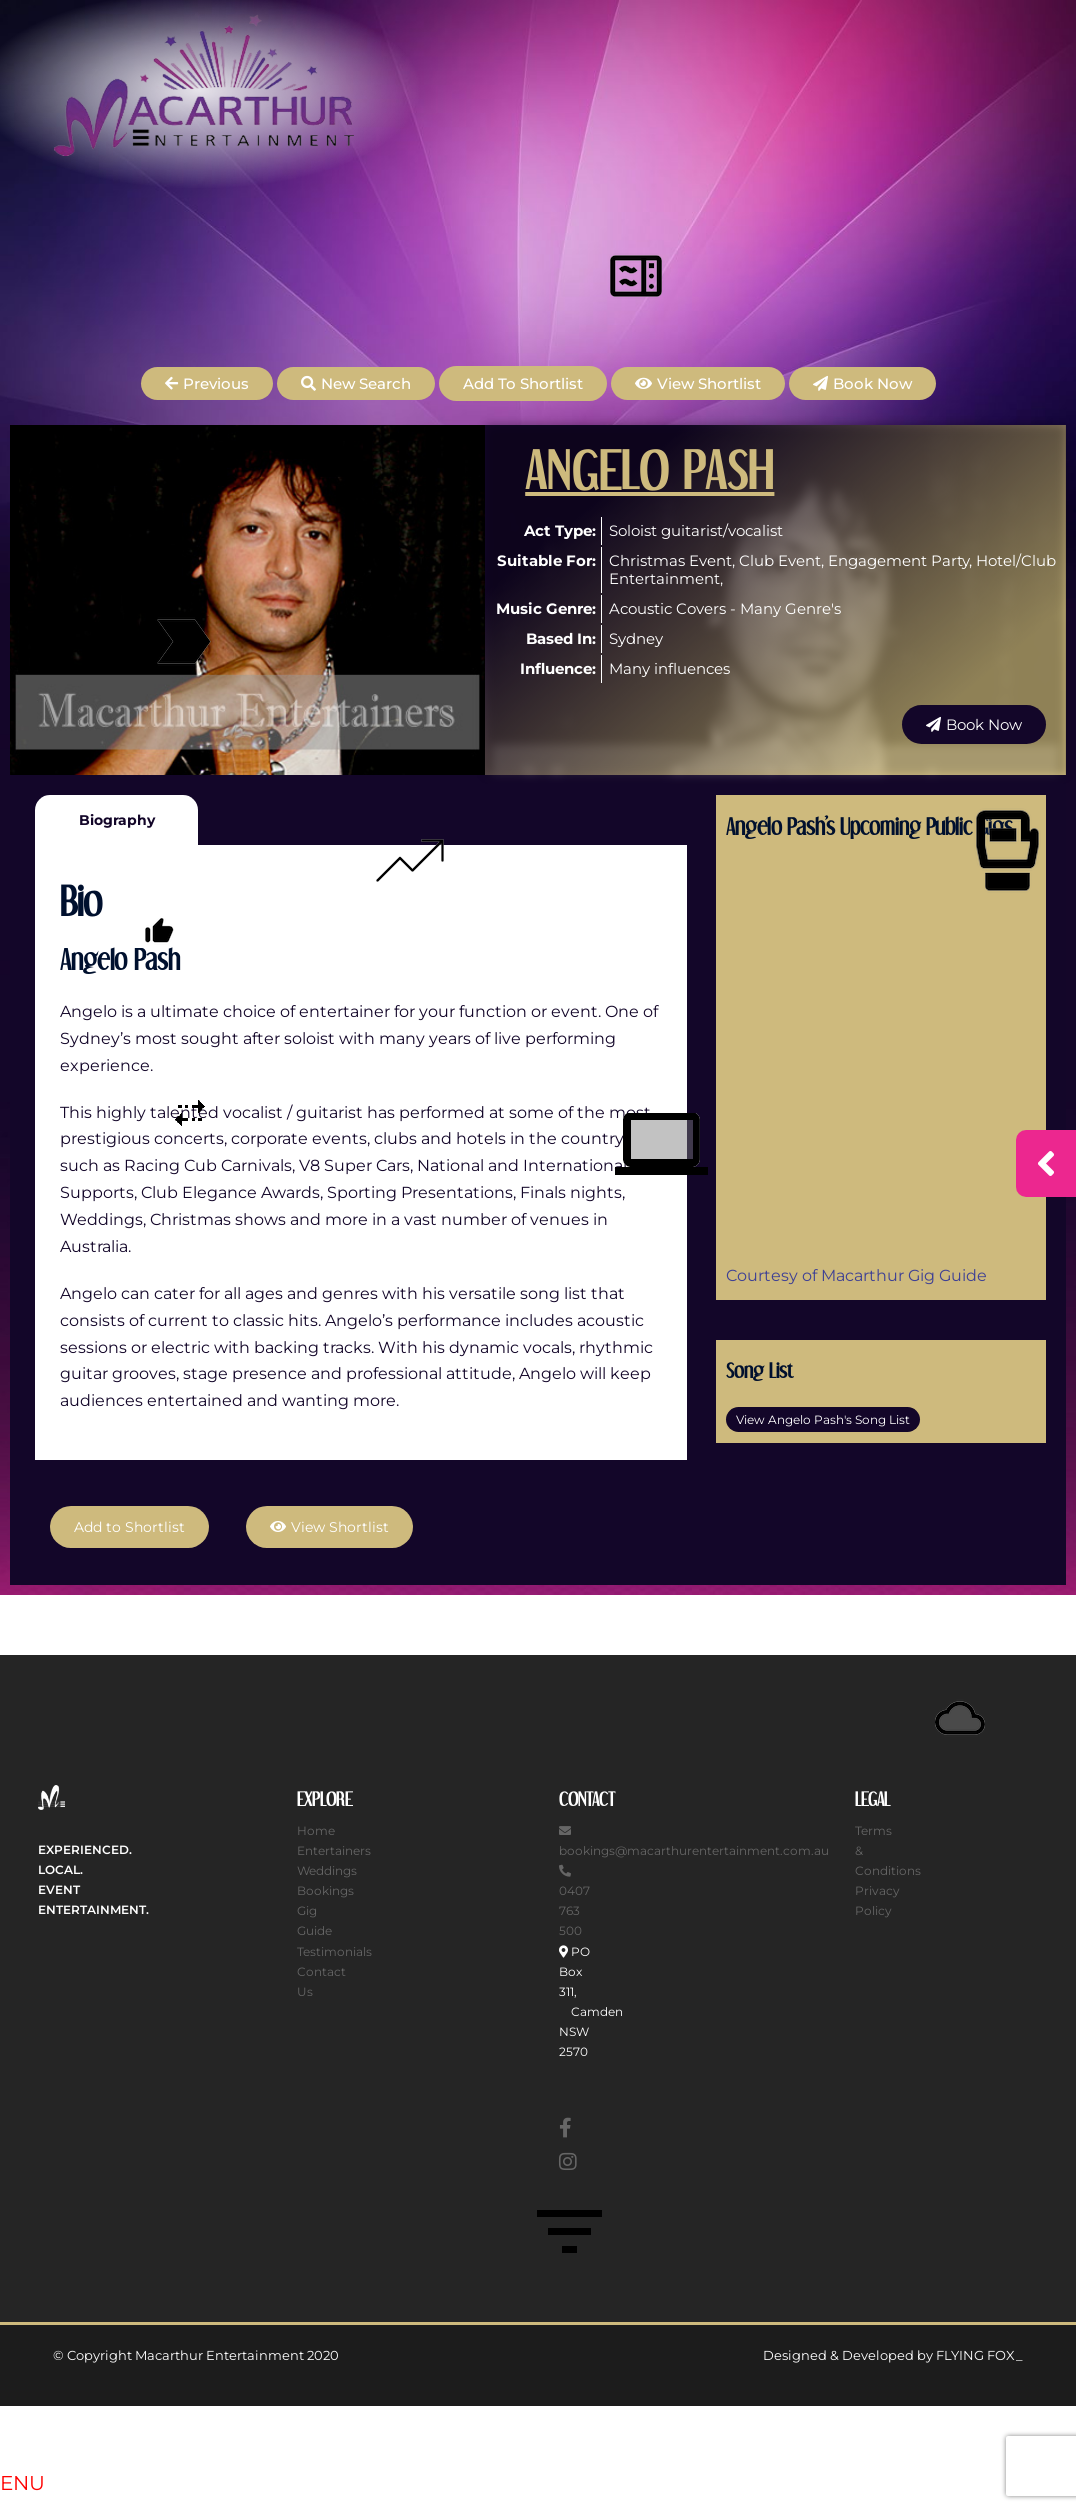 This screenshot has width=1076, height=2510. Describe the element at coordinates (1007, 850) in the screenshot. I see `access mixed martial arts or boxing content` at that location.